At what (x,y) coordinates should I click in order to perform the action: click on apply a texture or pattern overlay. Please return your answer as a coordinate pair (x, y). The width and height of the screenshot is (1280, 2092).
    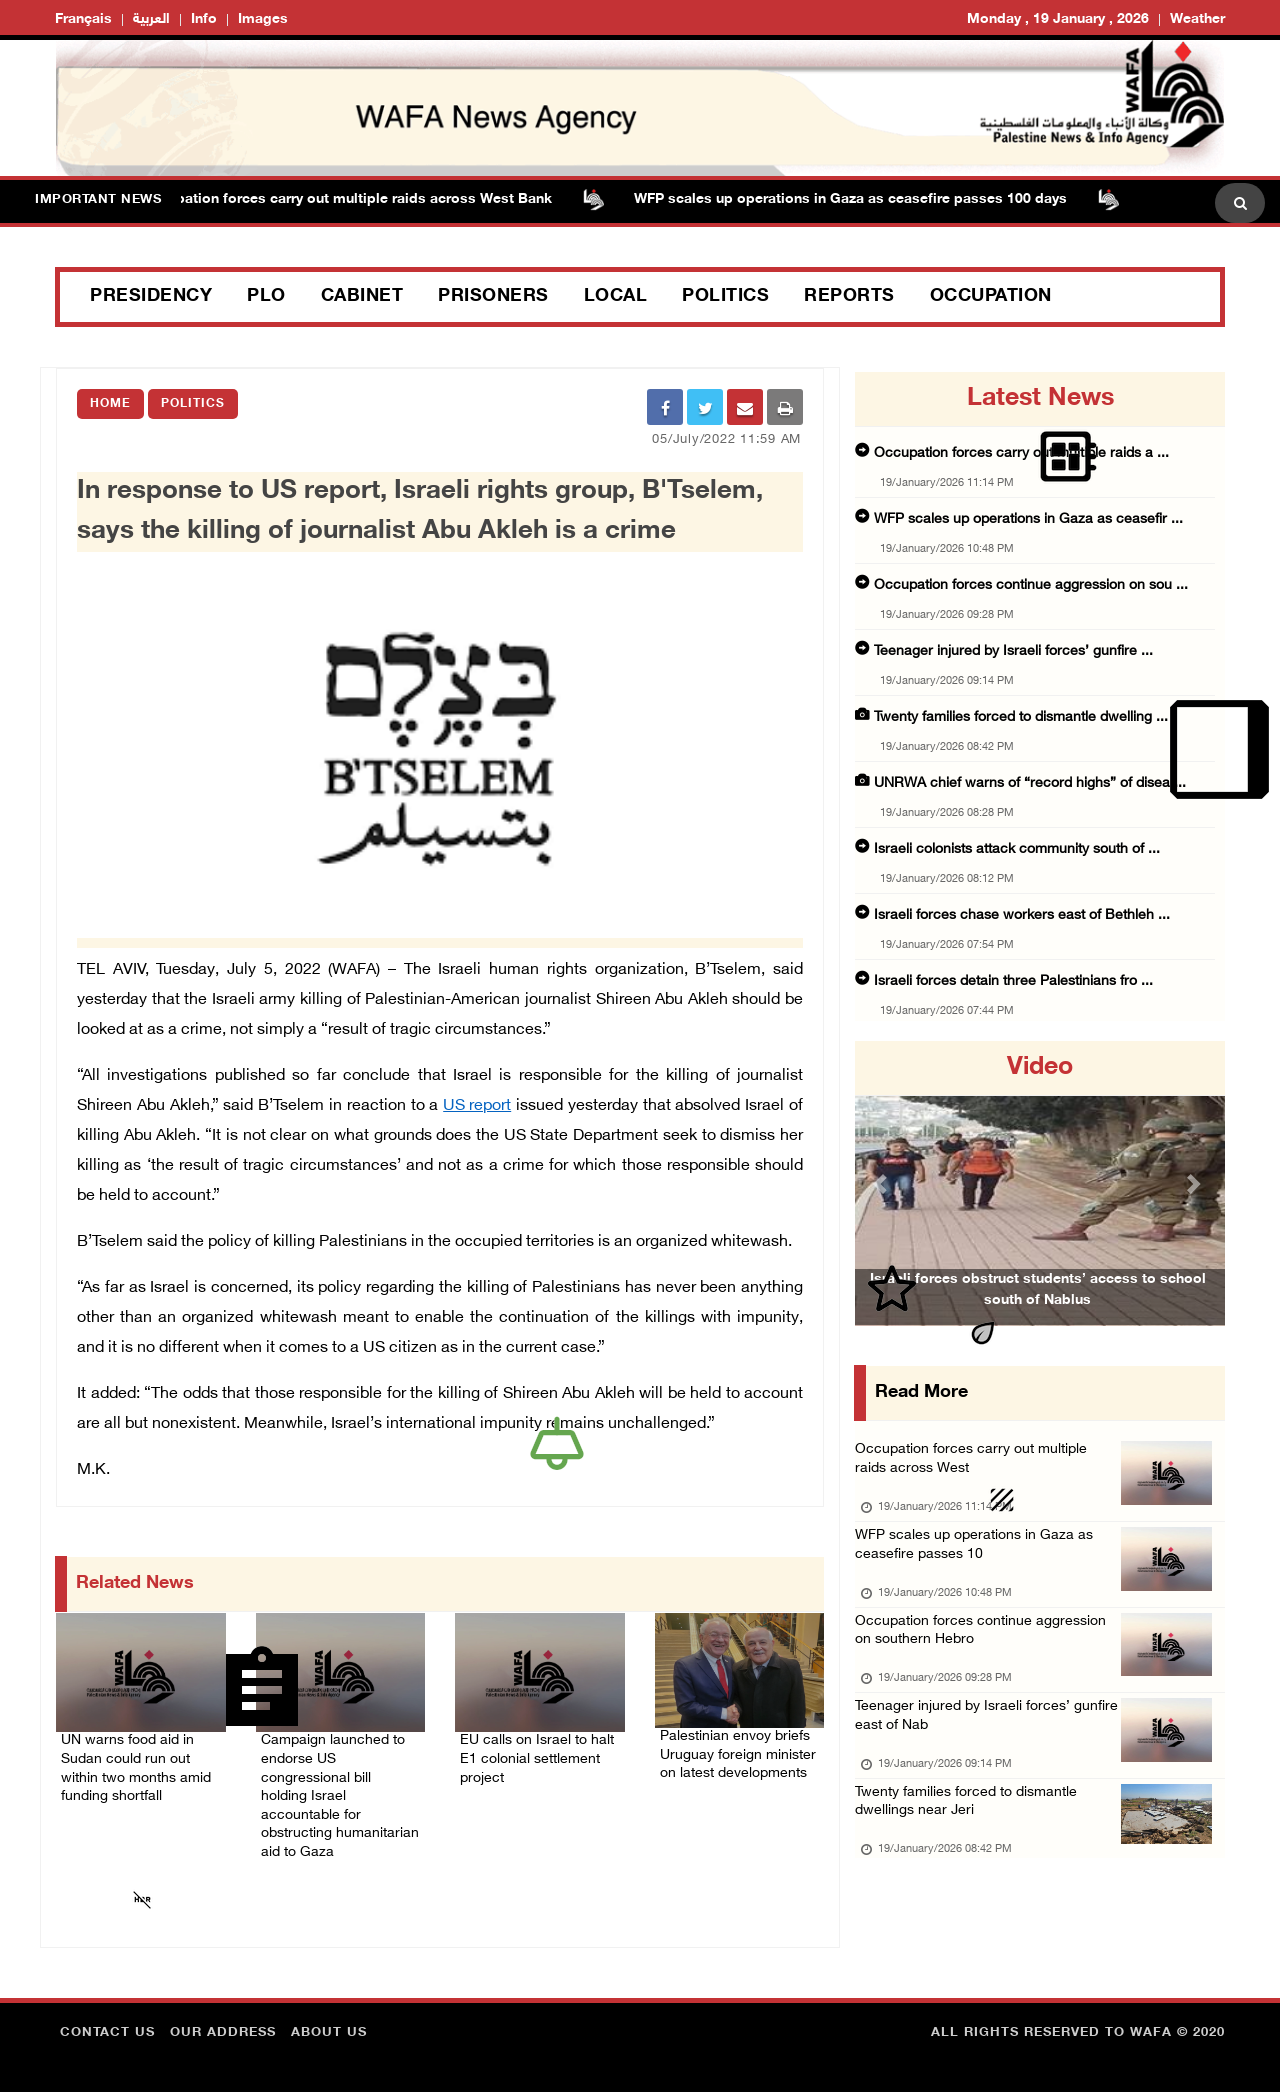
    Looking at the image, I should click on (1002, 1500).